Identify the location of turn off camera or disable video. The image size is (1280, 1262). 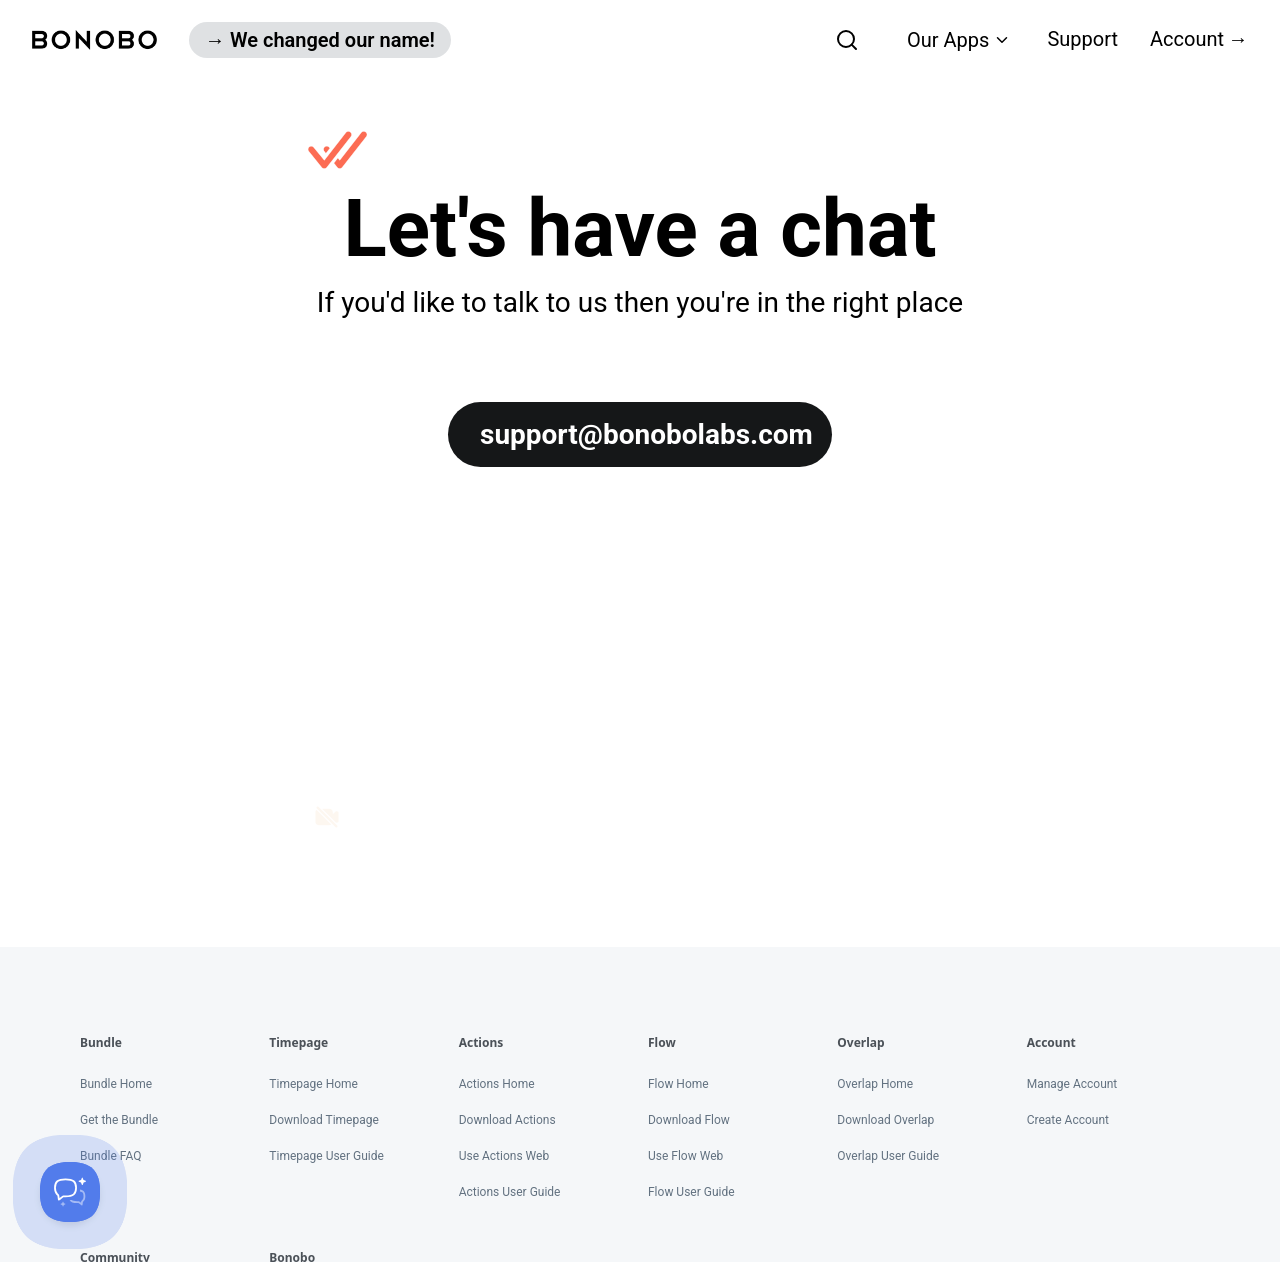
(327, 817).